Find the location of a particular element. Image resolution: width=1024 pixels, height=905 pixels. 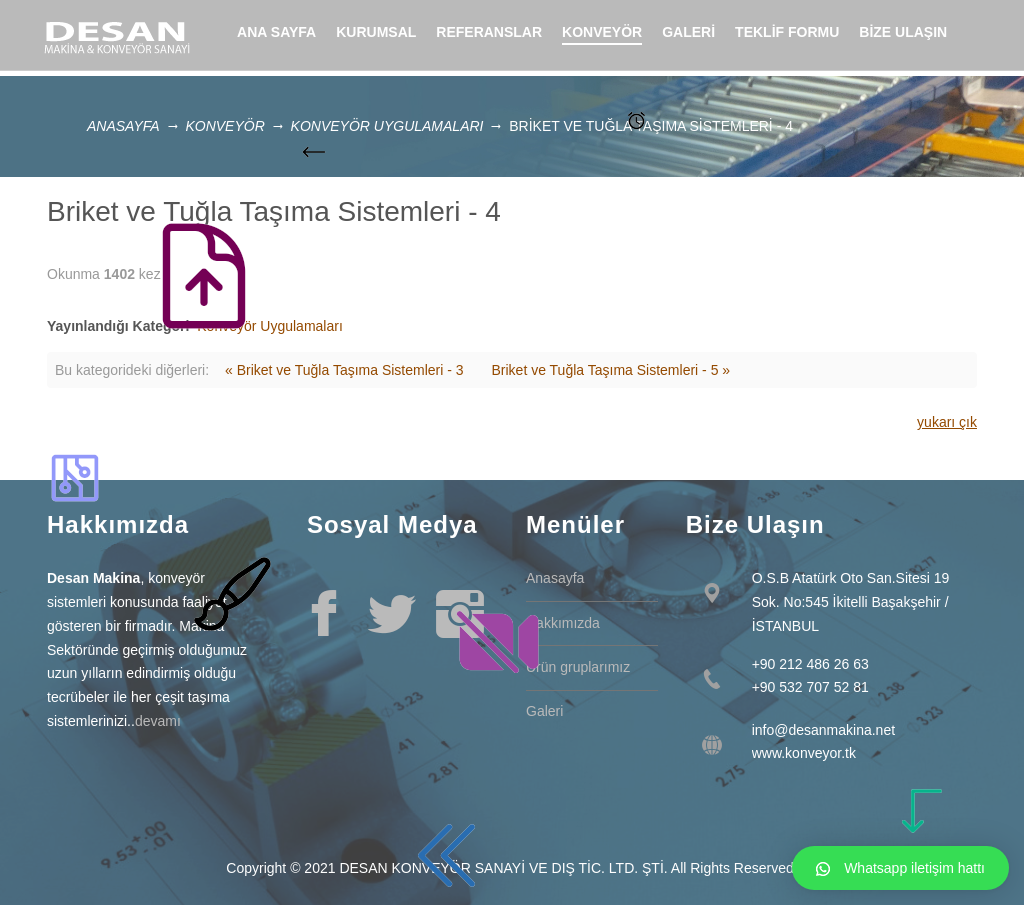

access hardware or circuit settings is located at coordinates (75, 478).